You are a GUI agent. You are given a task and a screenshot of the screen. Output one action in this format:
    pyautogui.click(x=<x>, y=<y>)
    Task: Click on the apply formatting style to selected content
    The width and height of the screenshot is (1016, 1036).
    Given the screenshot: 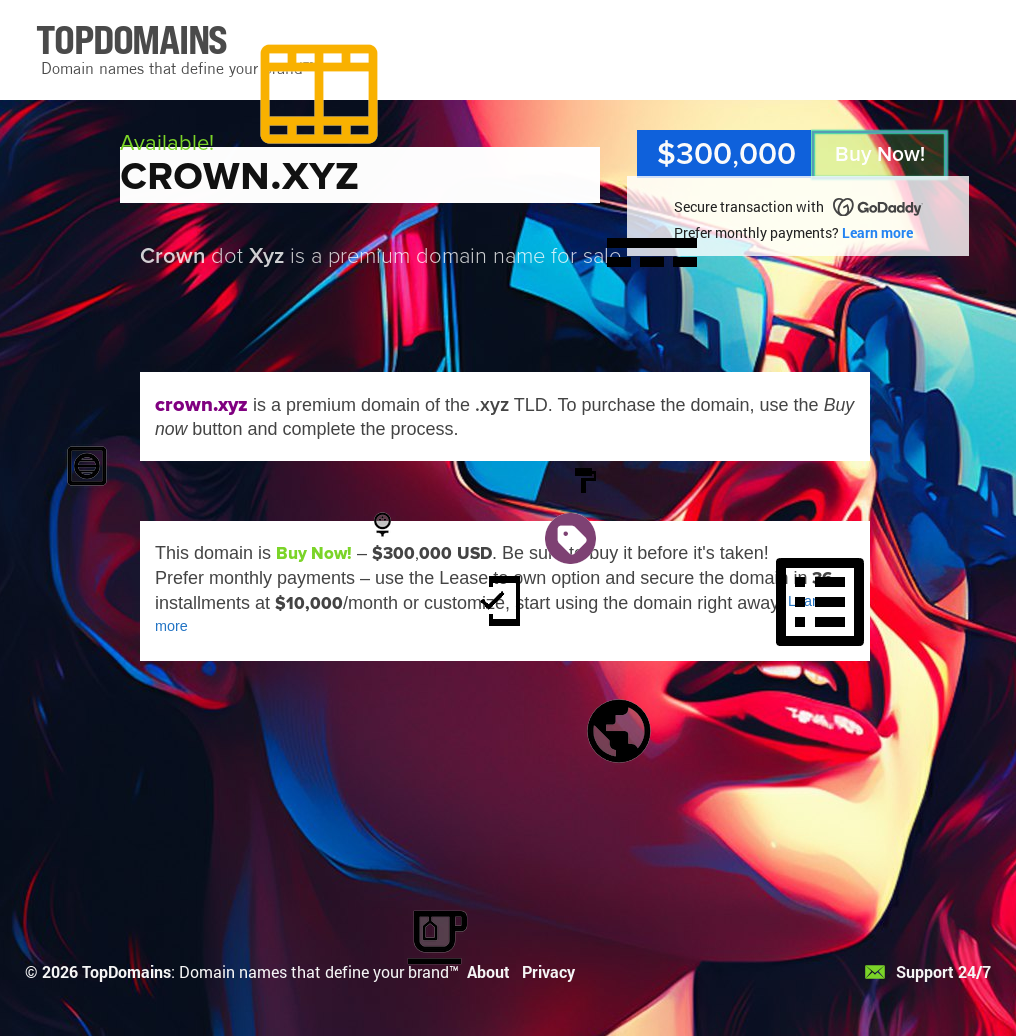 What is the action you would take?
    pyautogui.click(x=585, y=481)
    